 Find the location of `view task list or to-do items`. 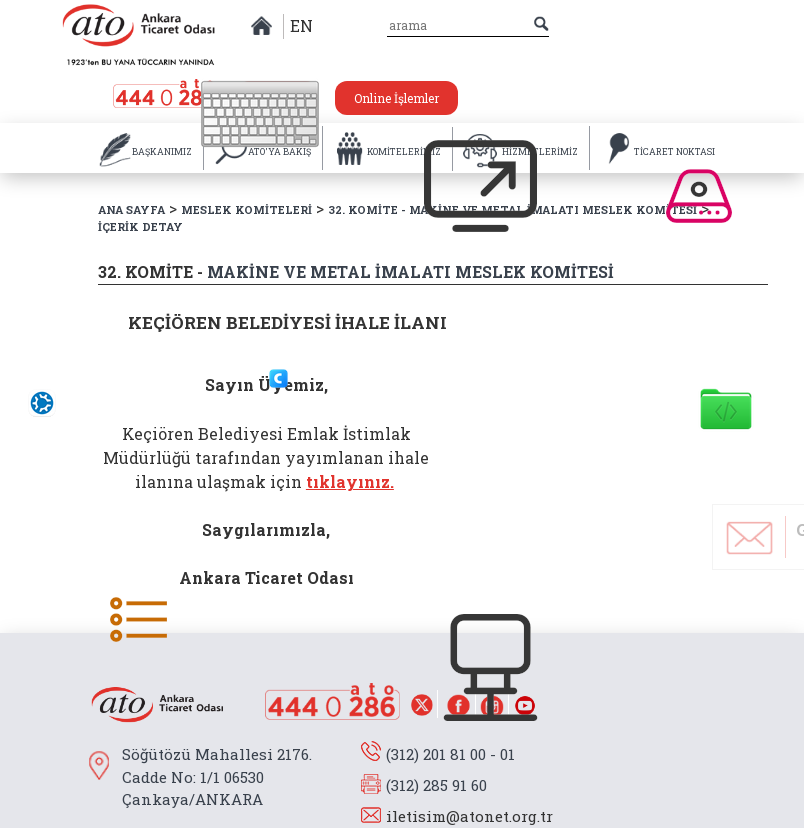

view task list or to-do items is located at coordinates (138, 617).